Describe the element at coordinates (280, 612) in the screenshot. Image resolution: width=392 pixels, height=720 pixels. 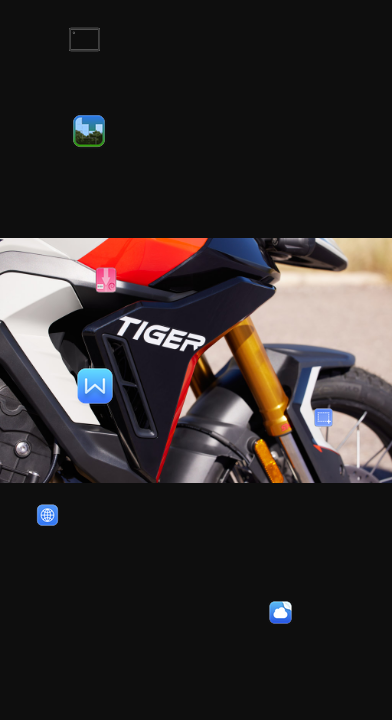
I see `manage web apps and progressive web applications` at that location.